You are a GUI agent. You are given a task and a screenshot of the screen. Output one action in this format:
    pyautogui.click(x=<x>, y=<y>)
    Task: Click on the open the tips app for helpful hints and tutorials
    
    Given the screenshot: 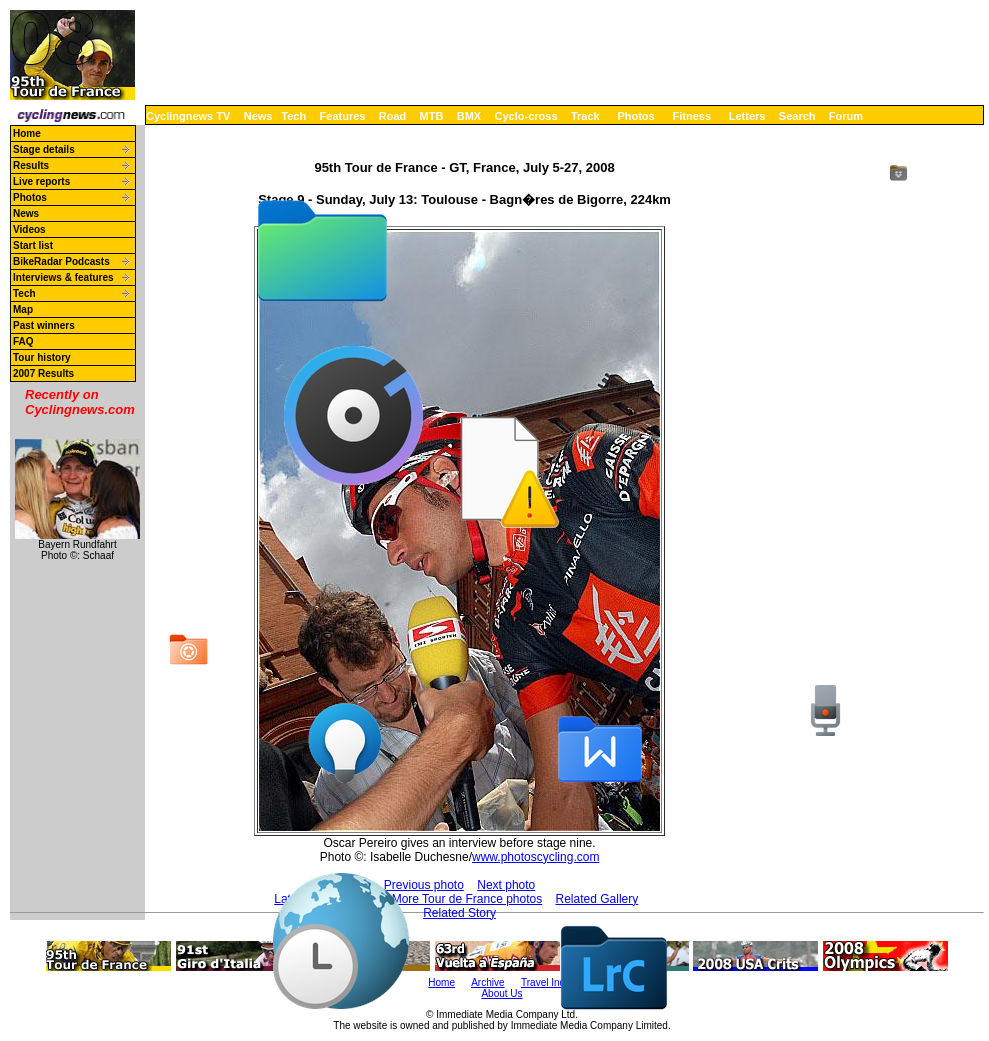 What is the action you would take?
    pyautogui.click(x=345, y=743)
    